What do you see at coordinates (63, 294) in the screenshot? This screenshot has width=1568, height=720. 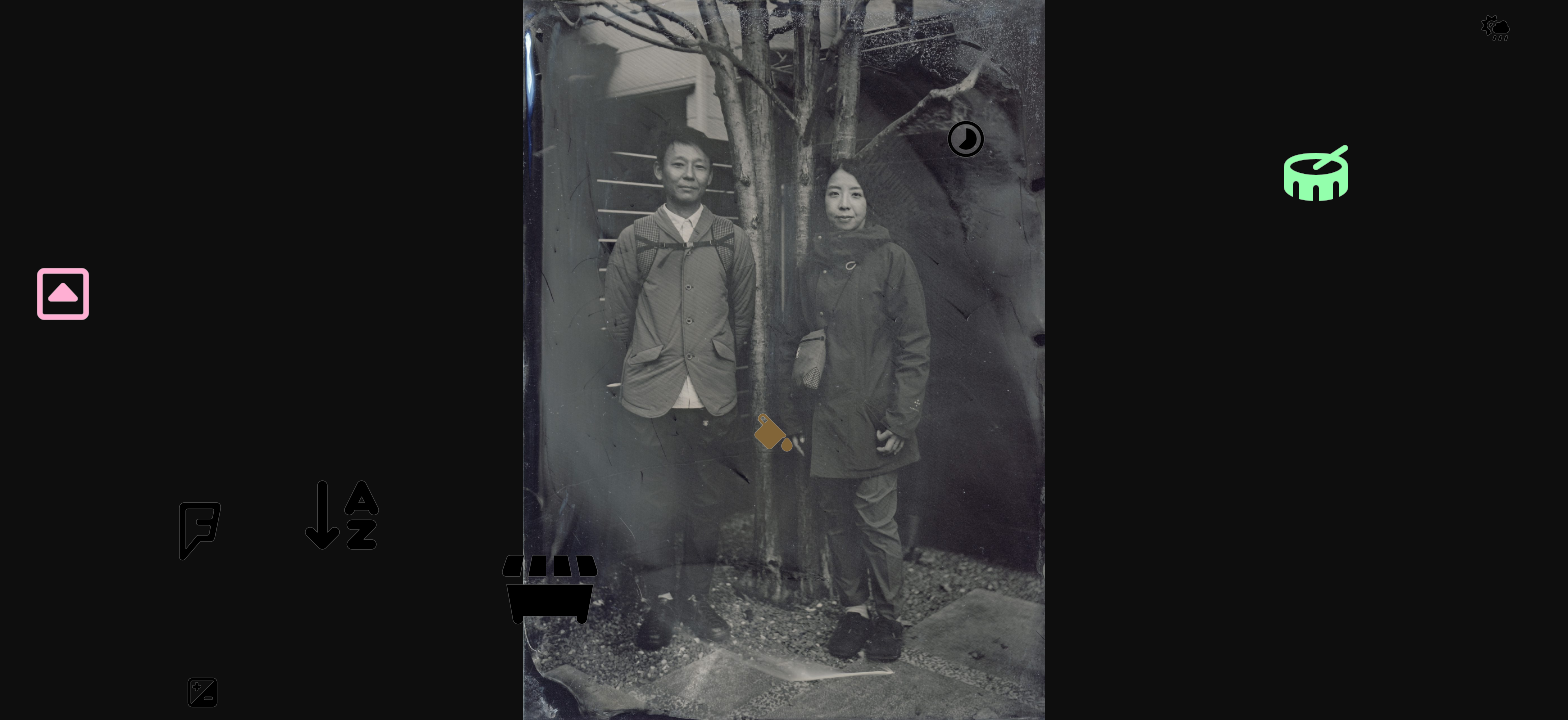 I see `expand or collapse a section upward` at bounding box center [63, 294].